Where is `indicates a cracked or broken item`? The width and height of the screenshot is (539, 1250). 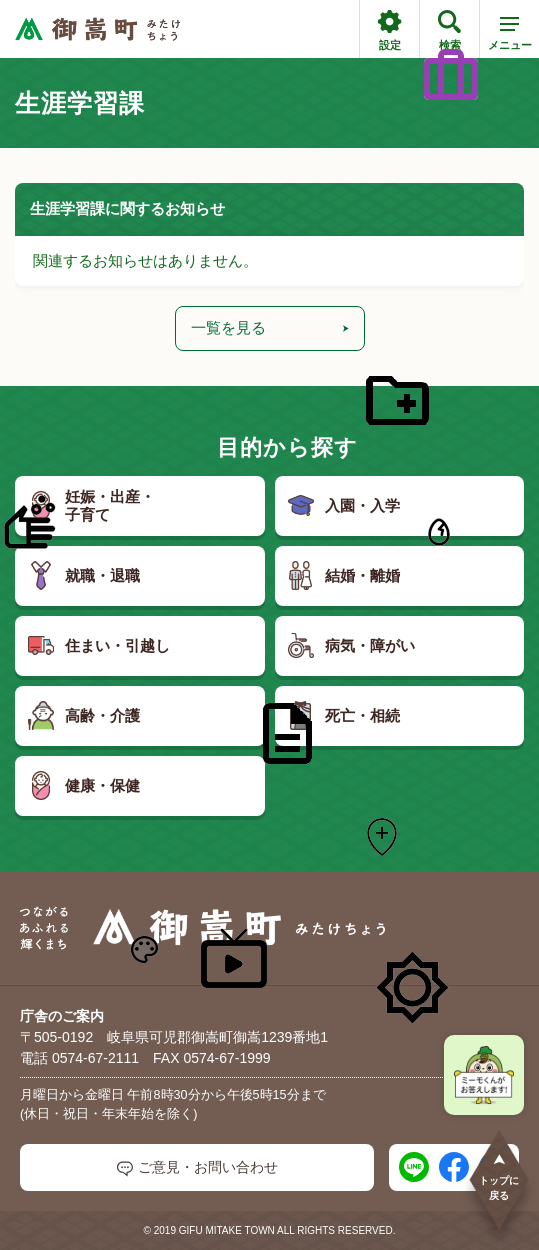
indicates a cracked or broken item is located at coordinates (439, 532).